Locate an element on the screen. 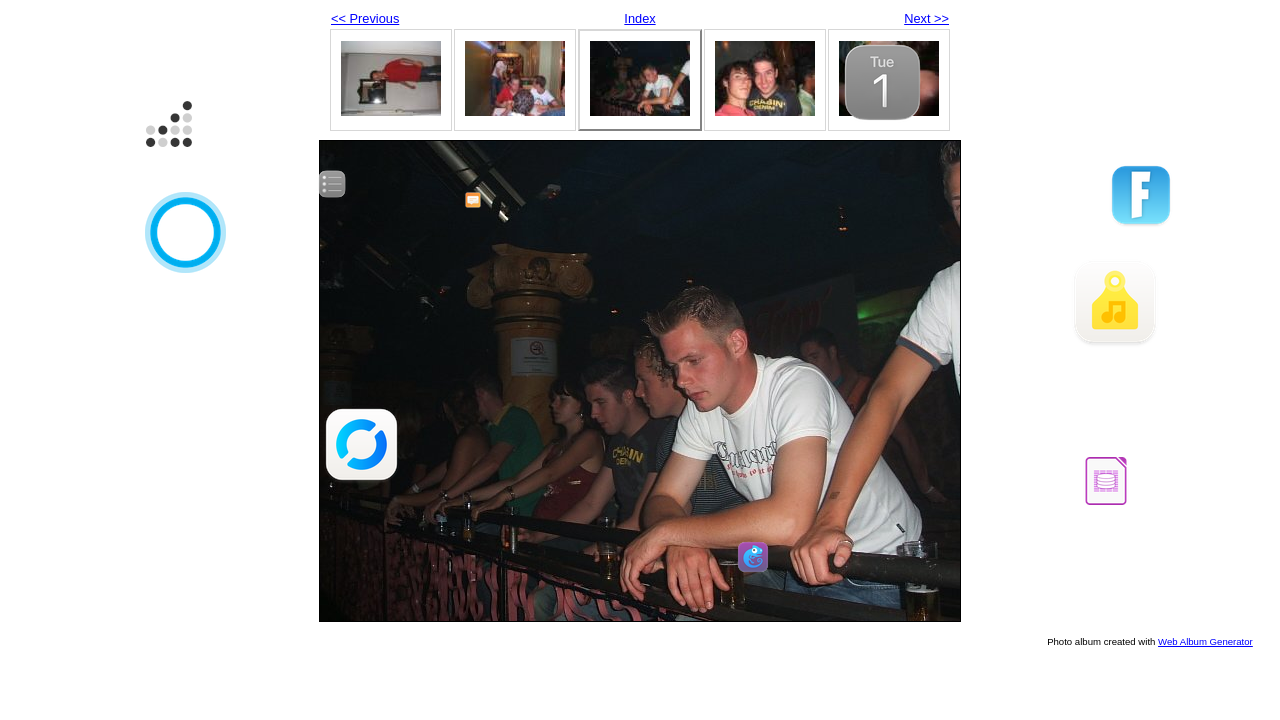 The height and width of the screenshot is (720, 1280). open gns3 network simulation software is located at coordinates (753, 557).